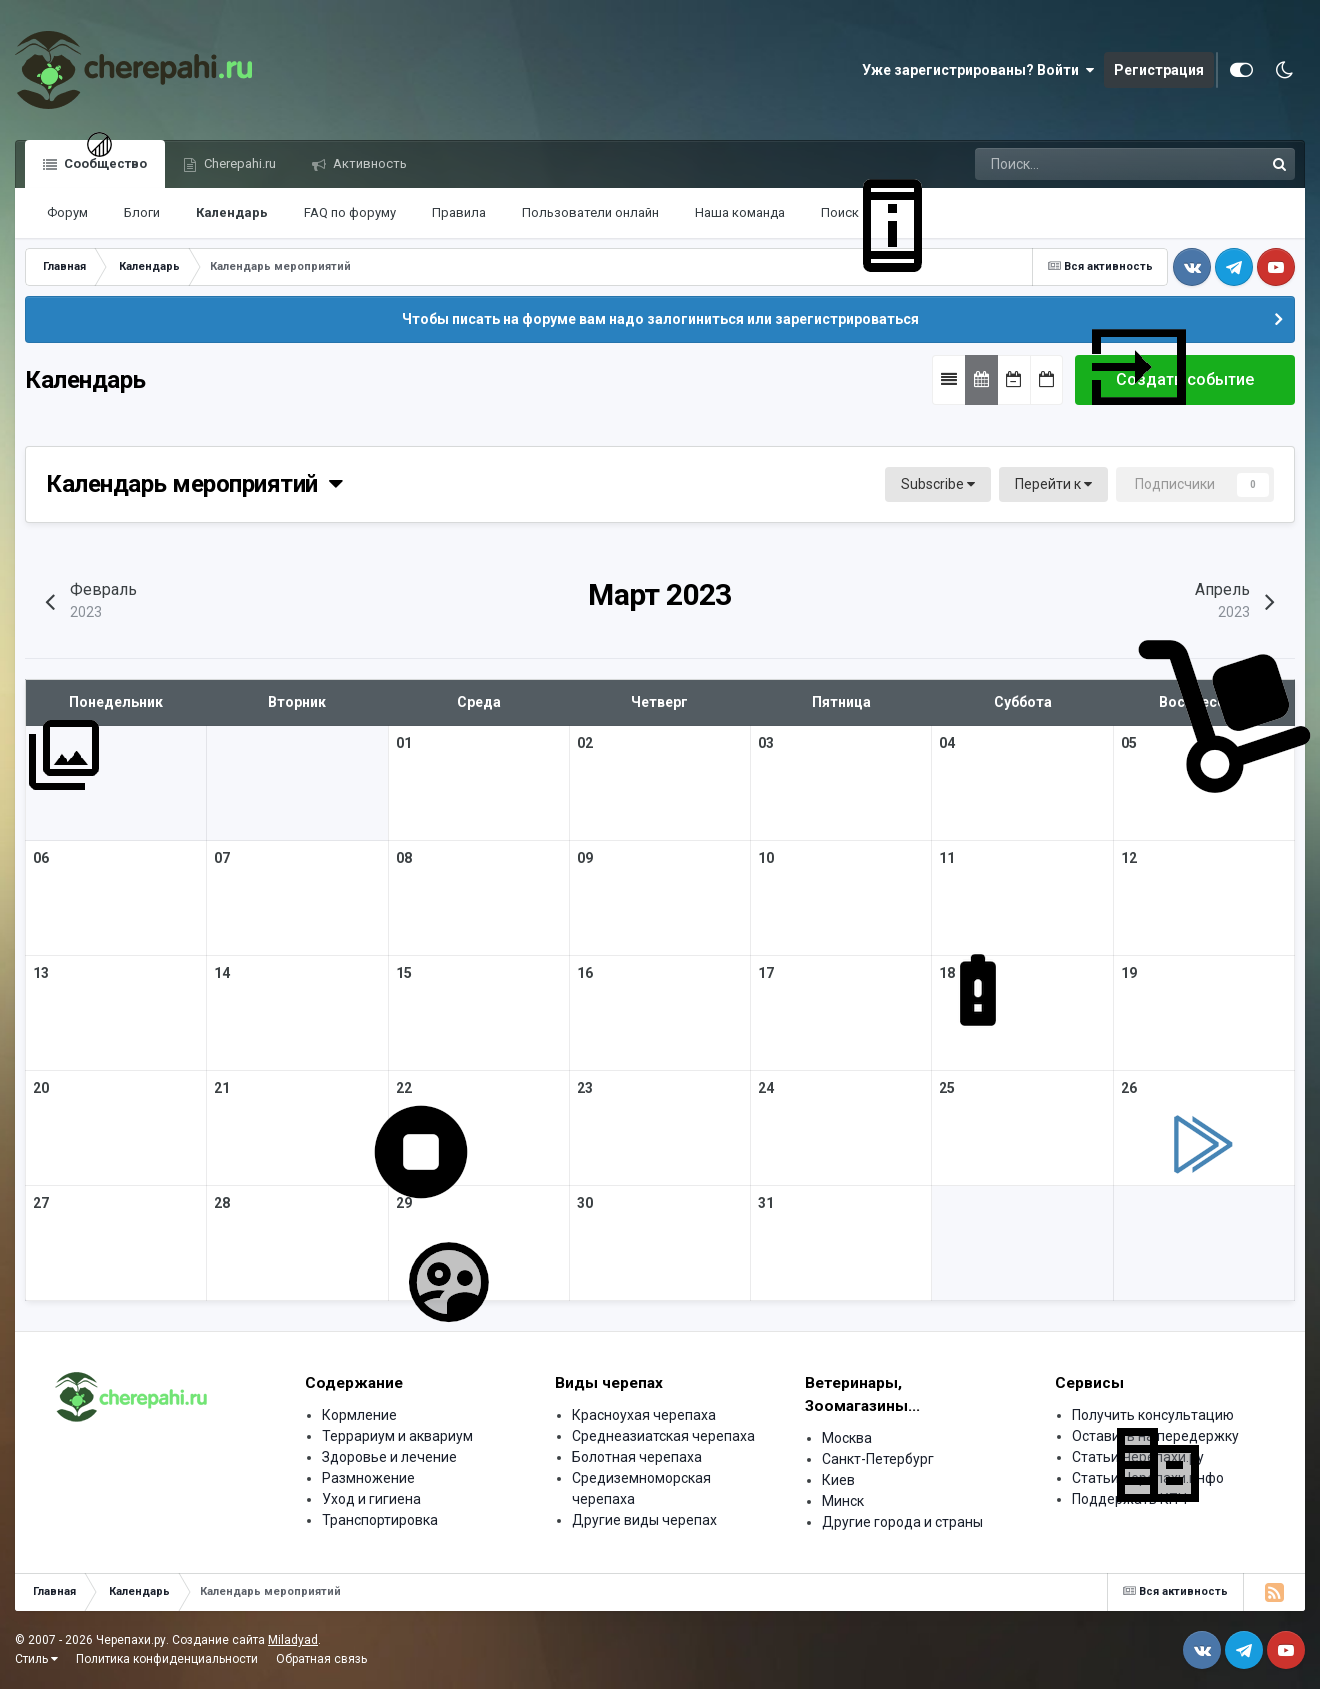 This screenshot has height=1689, width=1320. What do you see at coordinates (1139, 367) in the screenshot?
I see `import or input data into the application` at bounding box center [1139, 367].